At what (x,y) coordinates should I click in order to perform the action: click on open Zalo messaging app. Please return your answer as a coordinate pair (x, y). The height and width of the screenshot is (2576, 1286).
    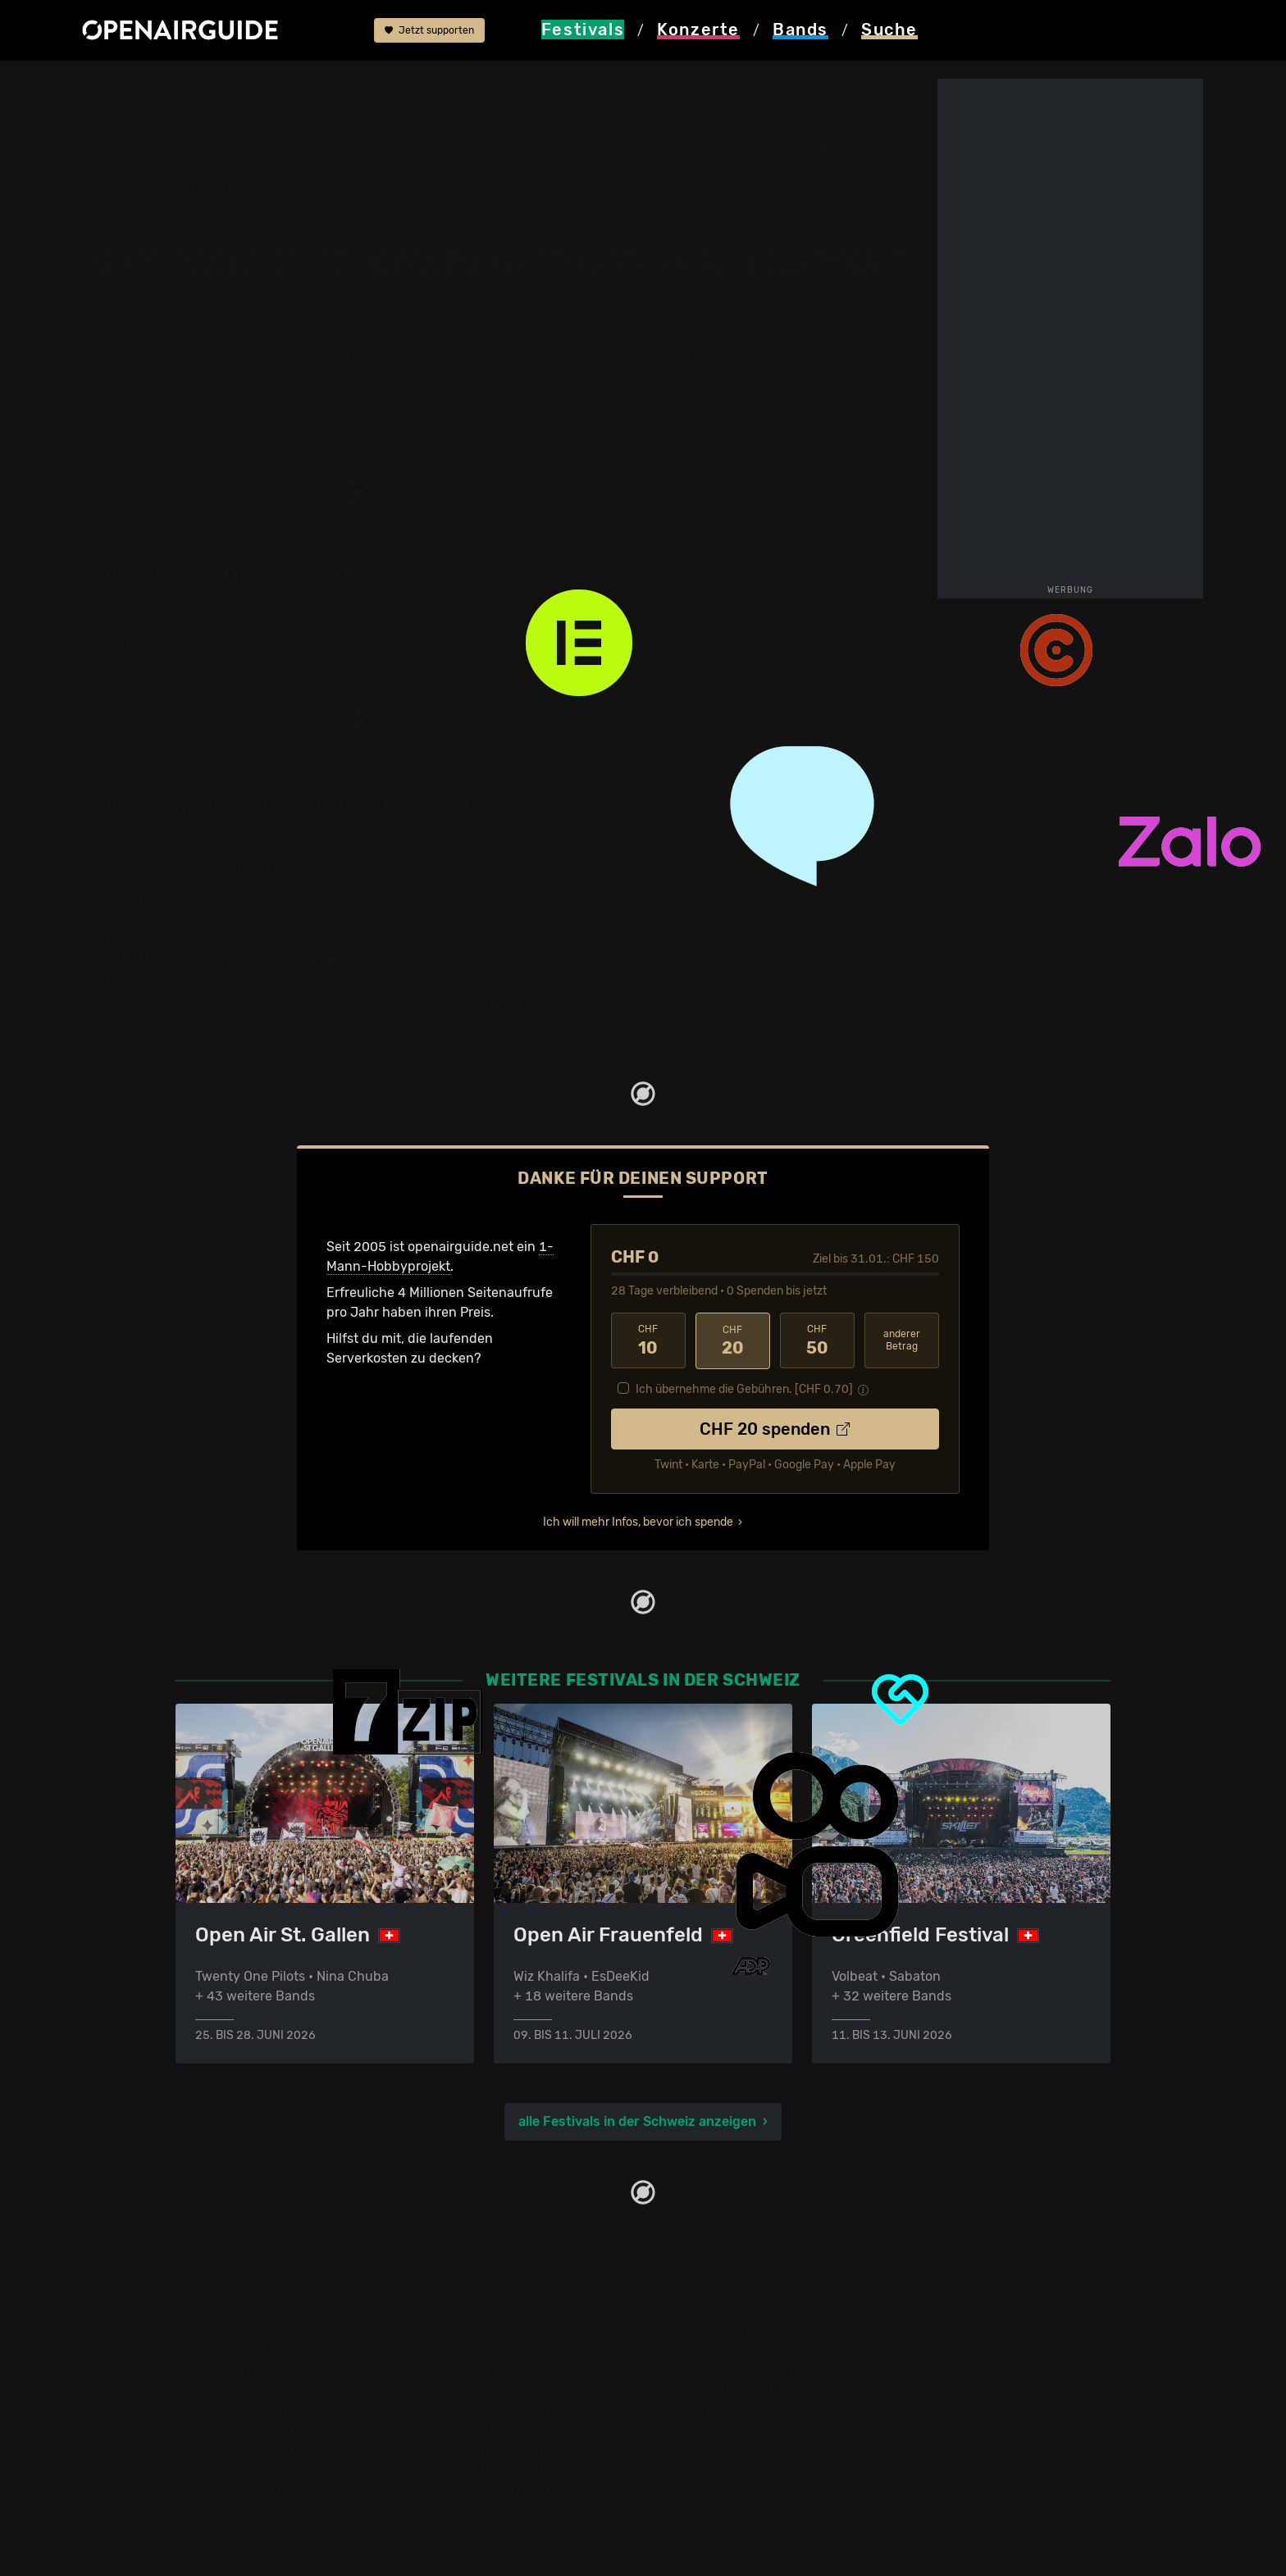
    Looking at the image, I should click on (1189, 841).